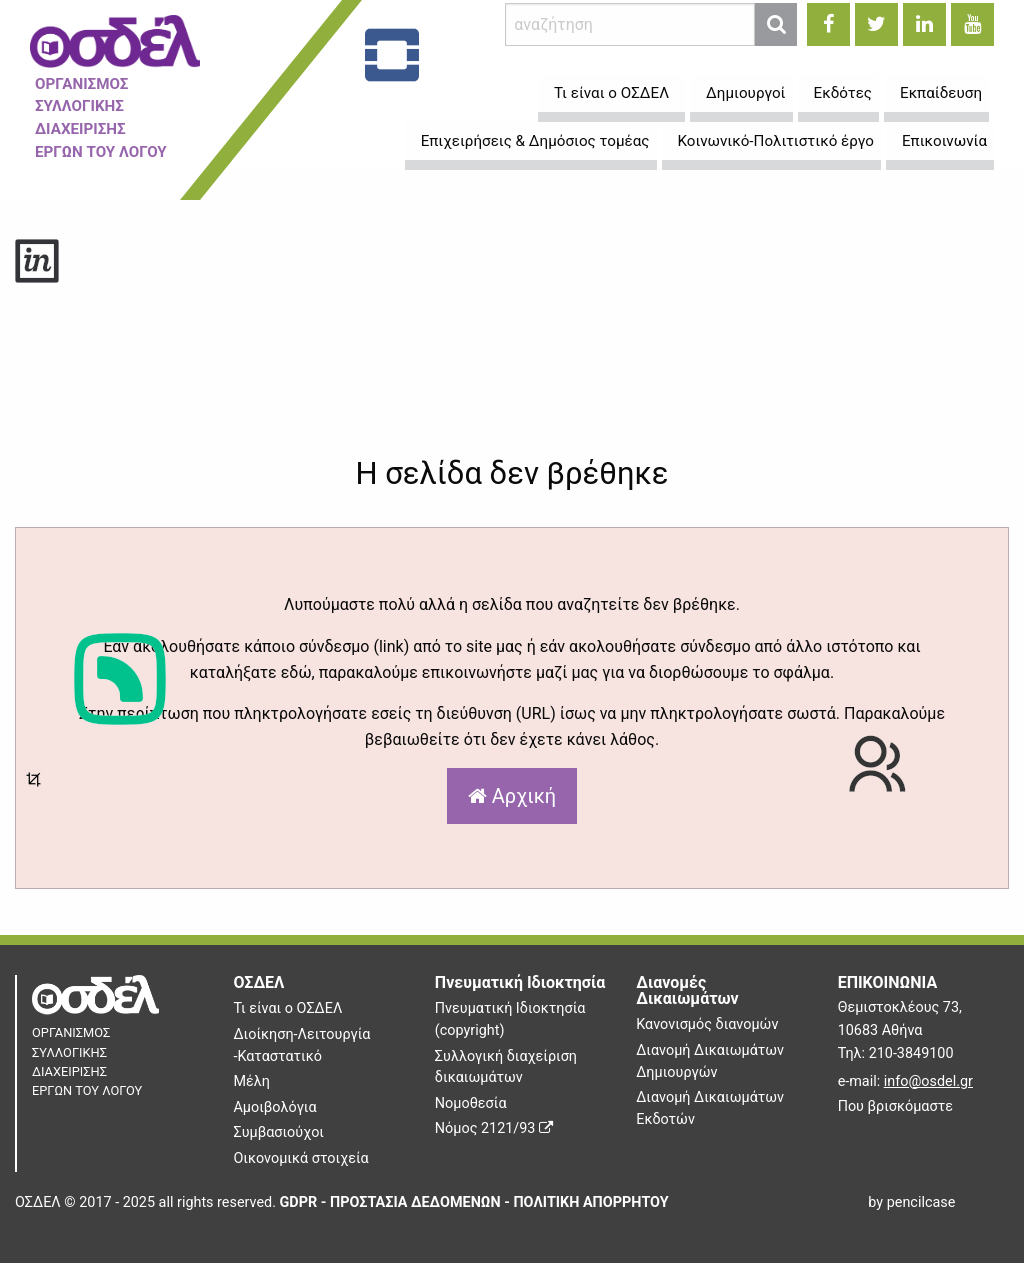 This screenshot has width=1024, height=1263. Describe the element at coordinates (37, 261) in the screenshot. I see `open InVision app` at that location.